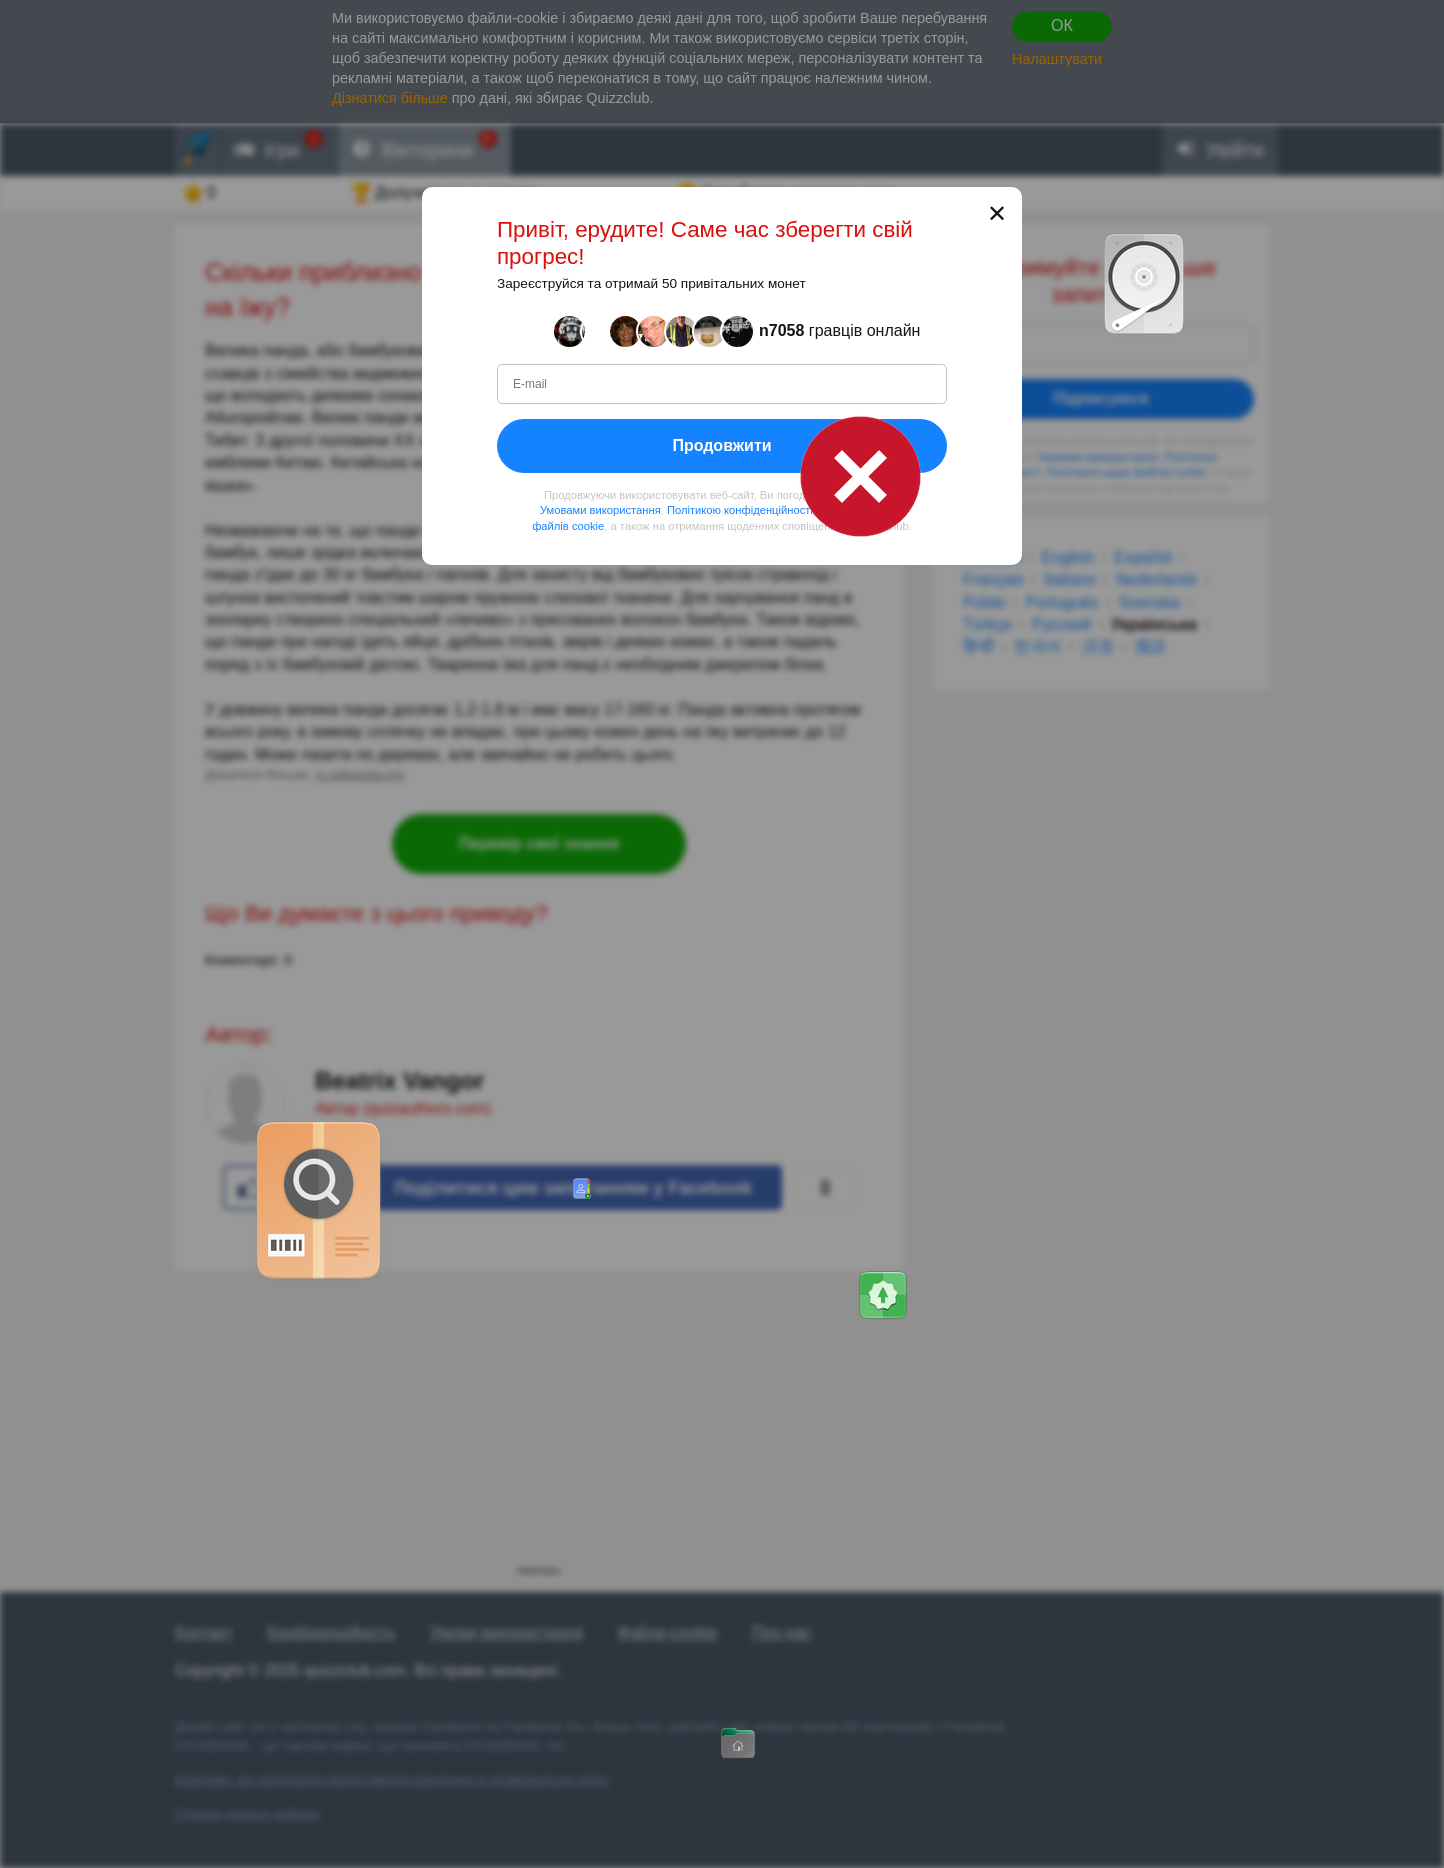 The height and width of the screenshot is (1868, 1444). I want to click on resolving package dependencies, so click(318, 1200).